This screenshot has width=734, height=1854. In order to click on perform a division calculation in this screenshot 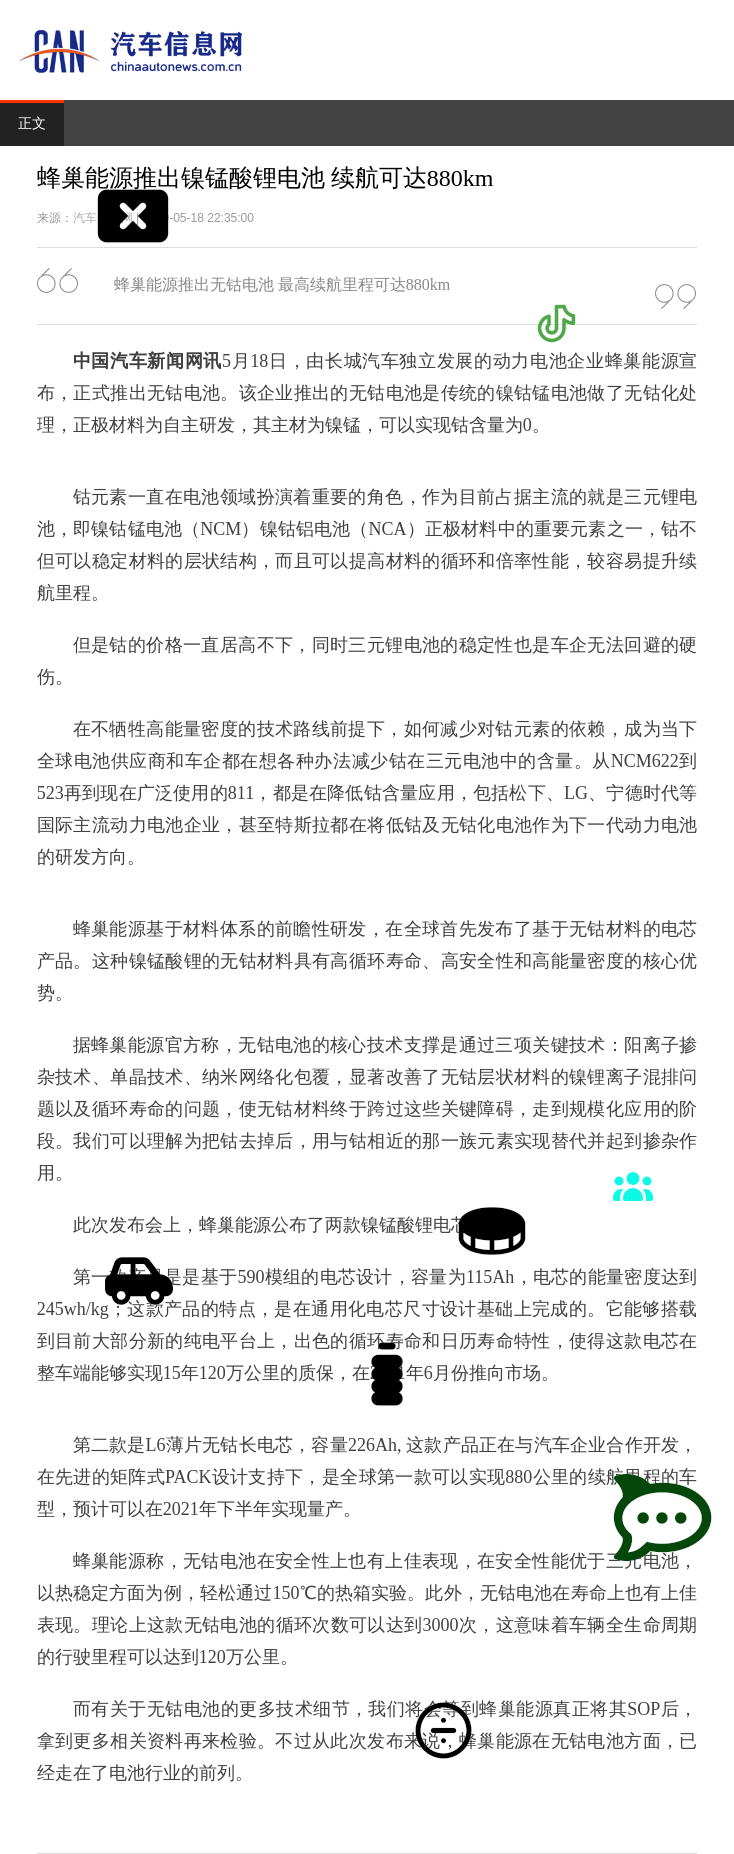, I will do `click(443, 1730)`.